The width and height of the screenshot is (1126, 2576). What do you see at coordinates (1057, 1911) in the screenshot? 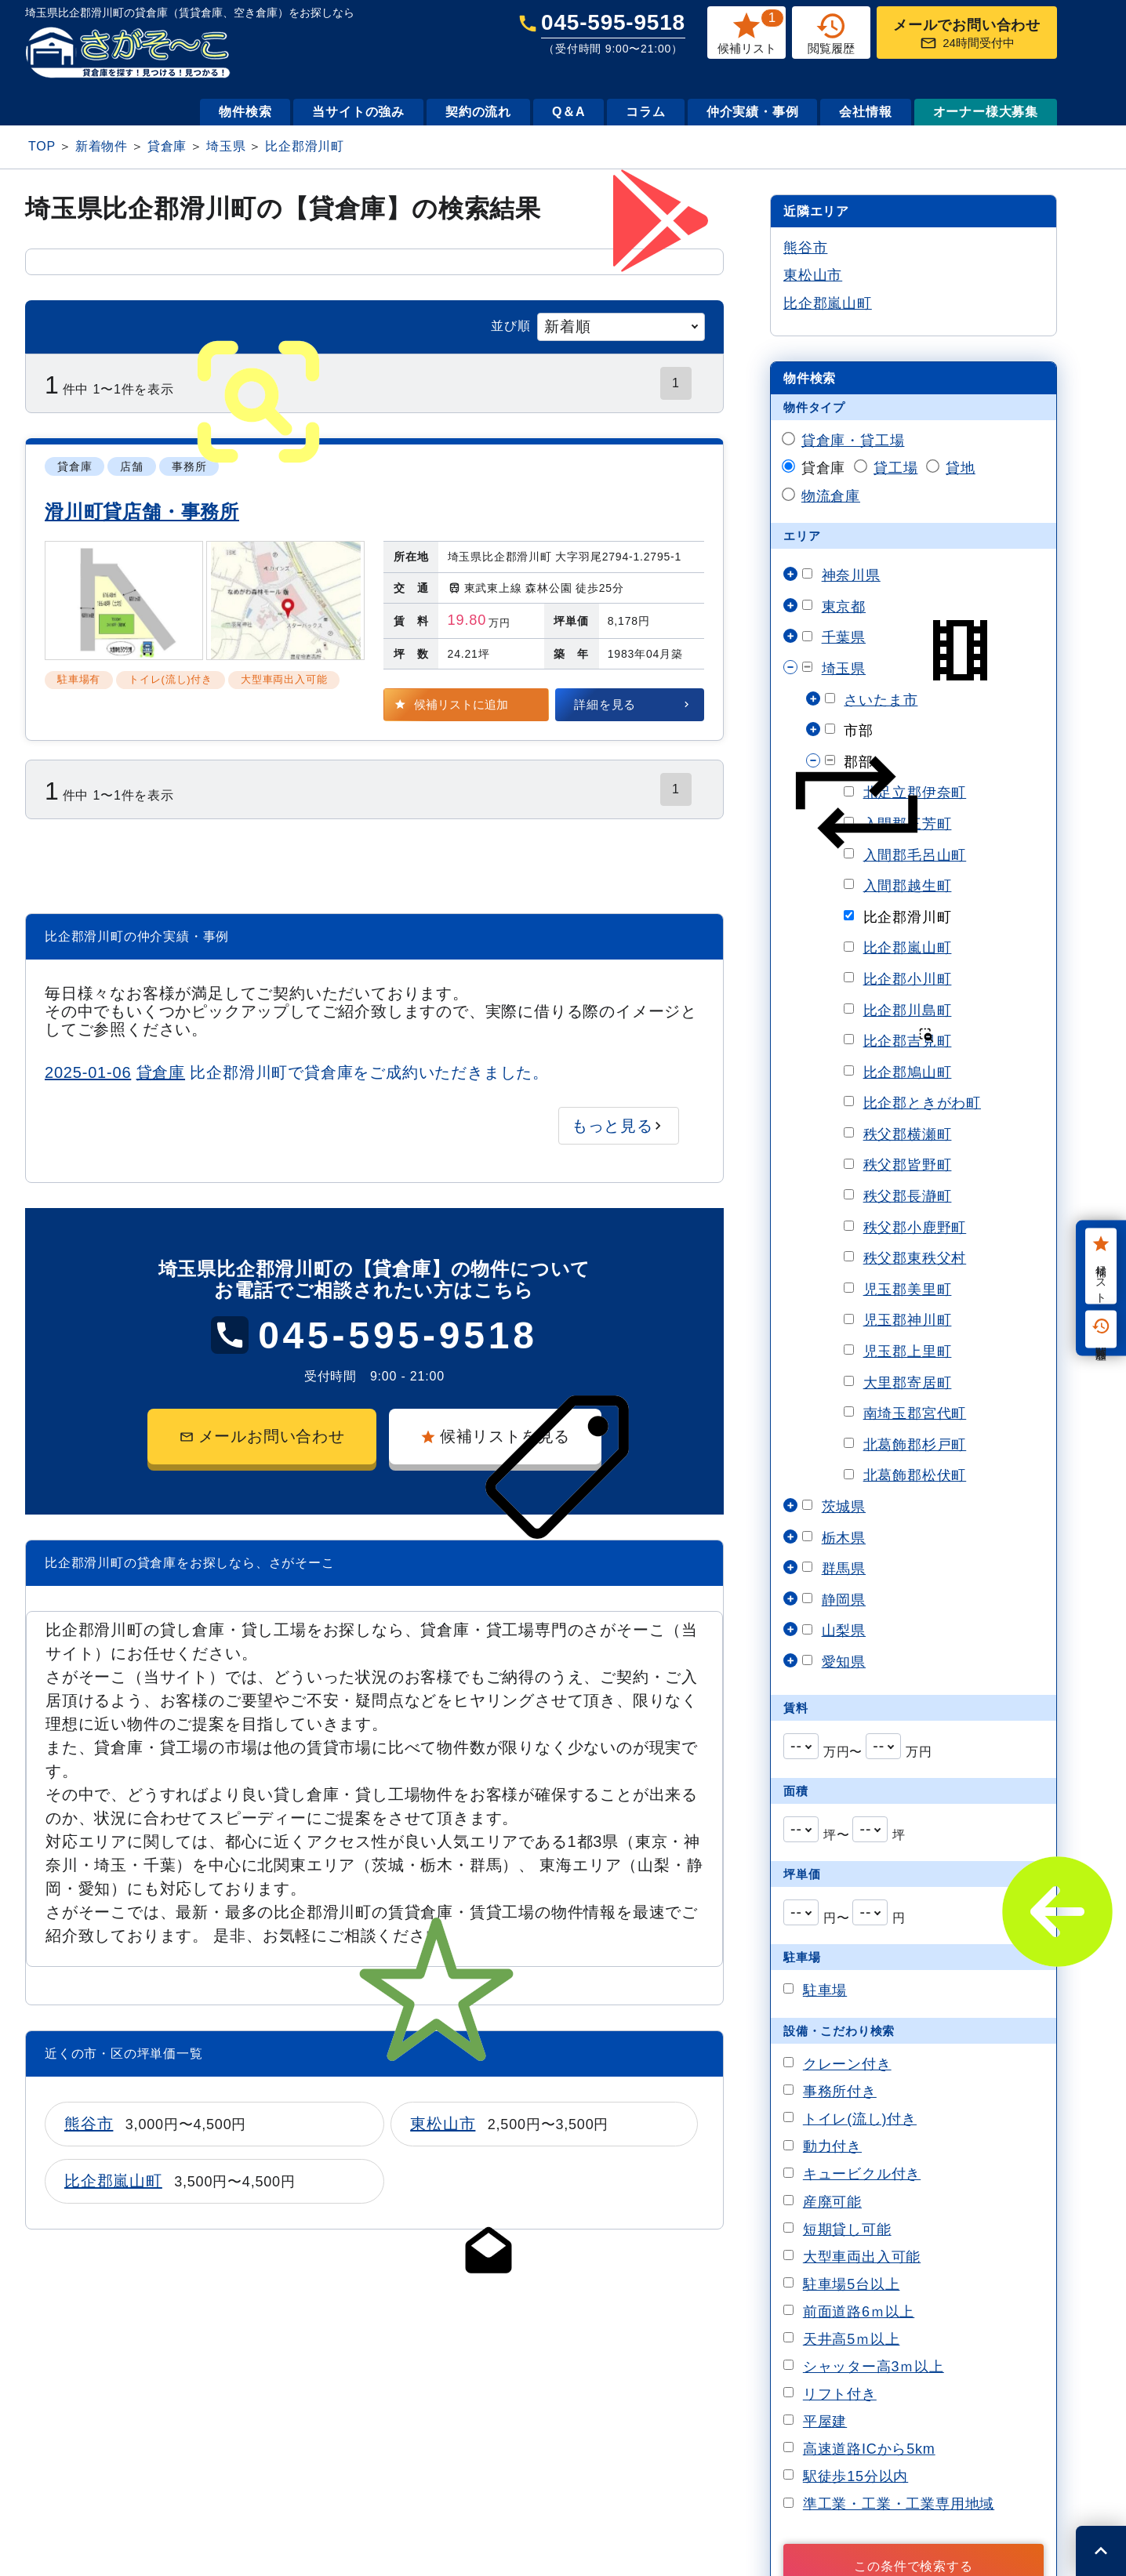
I see `go back to the previous screen` at bounding box center [1057, 1911].